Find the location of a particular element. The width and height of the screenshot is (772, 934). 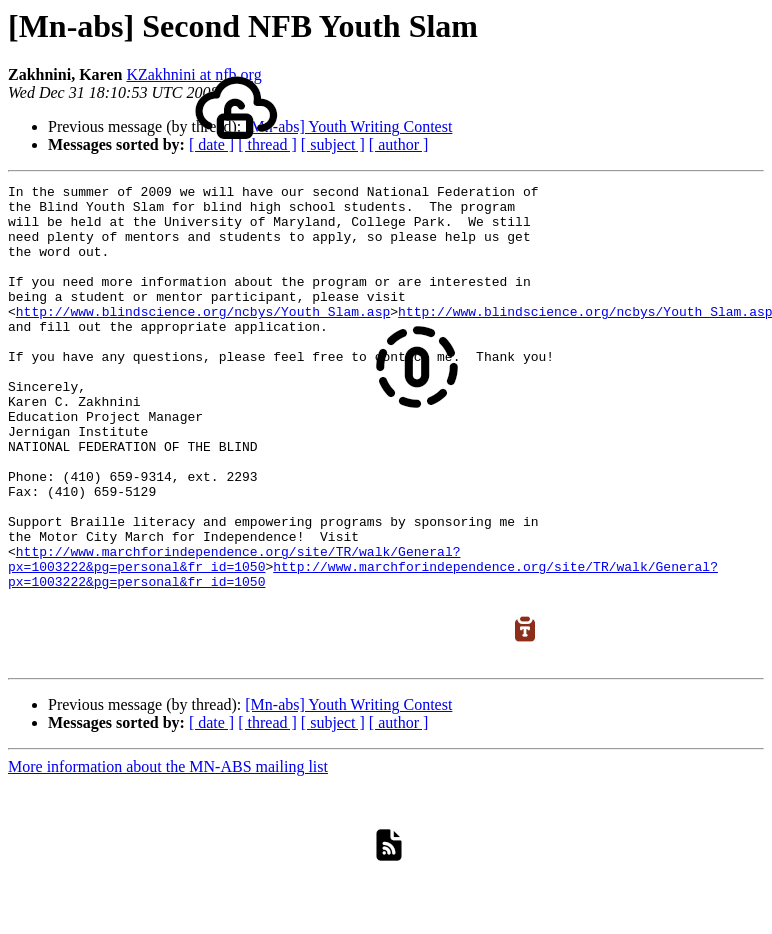

access copied text formatting options is located at coordinates (525, 629).